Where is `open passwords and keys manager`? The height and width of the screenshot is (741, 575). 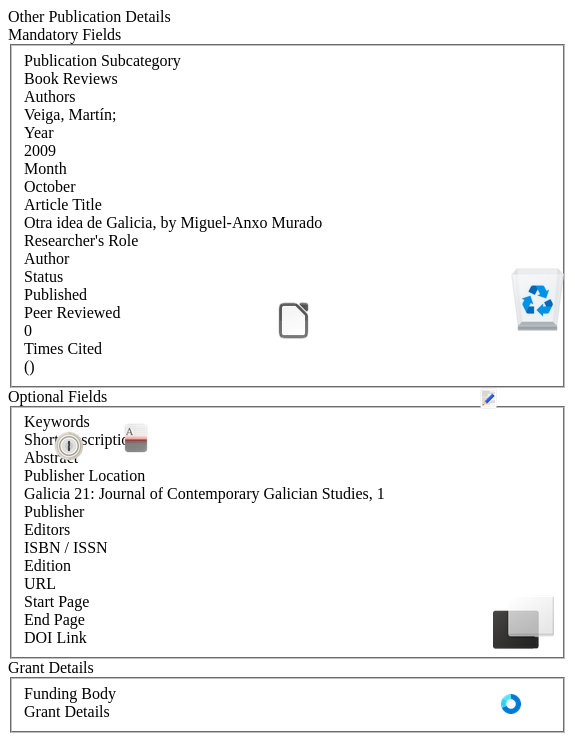 open passwords and keys manager is located at coordinates (69, 446).